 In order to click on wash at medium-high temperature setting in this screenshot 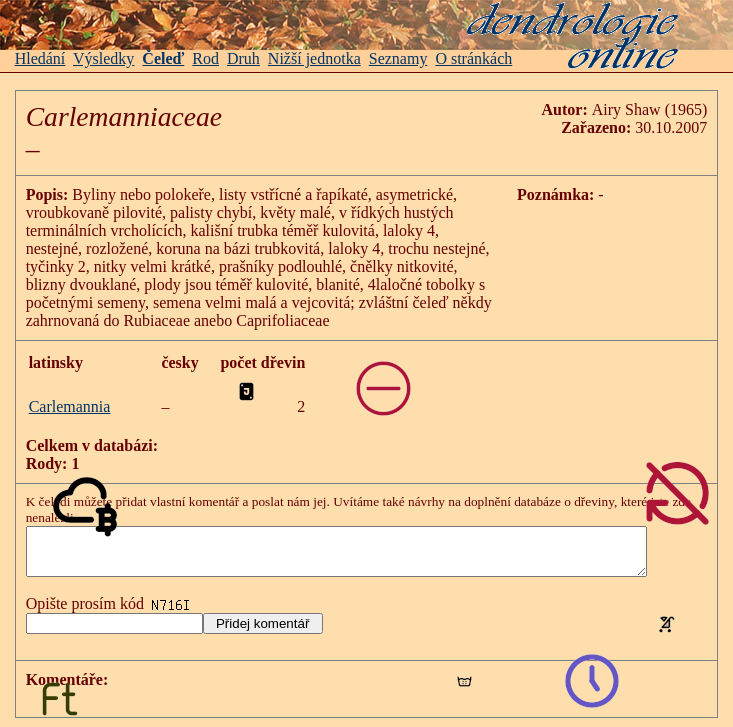, I will do `click(464, 681)`.